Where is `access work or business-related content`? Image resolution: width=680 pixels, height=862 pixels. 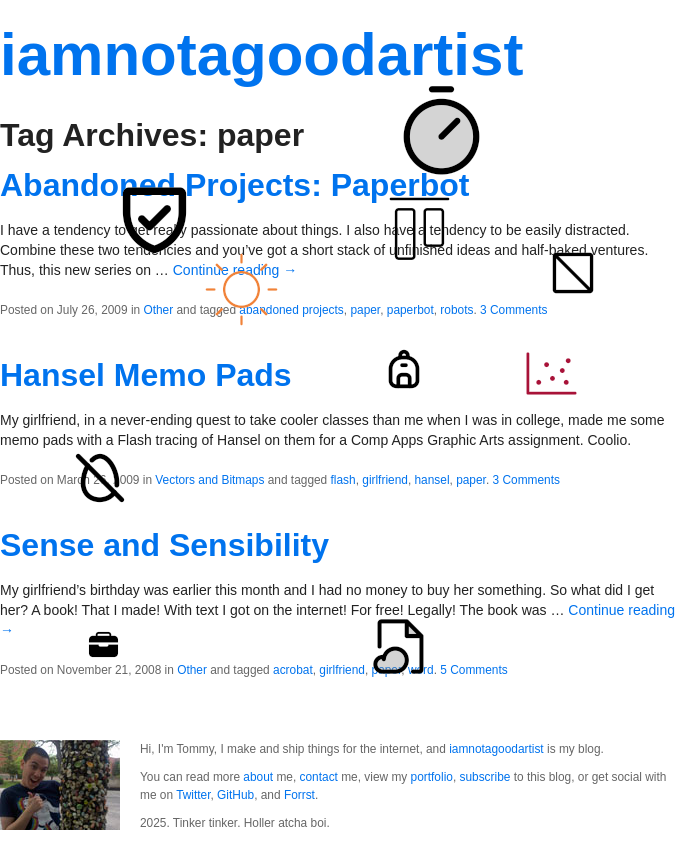
access work or business-related content is located at coordinates (103, 644).